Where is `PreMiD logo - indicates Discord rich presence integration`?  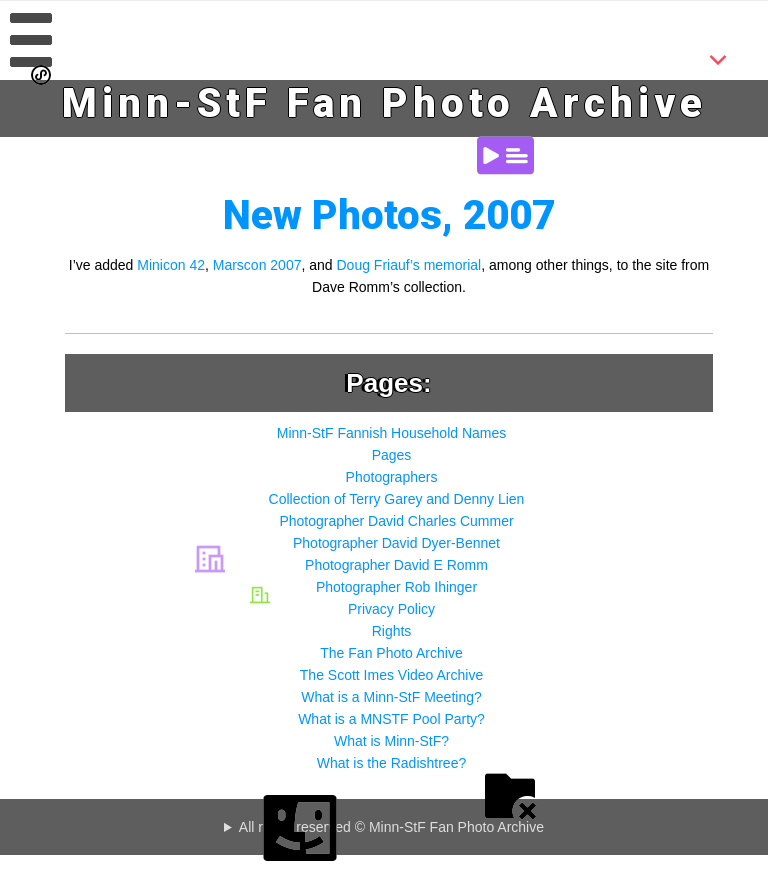
PreMiD logo - indicates Discord rich presence integration is located at coordinates (505, 155).